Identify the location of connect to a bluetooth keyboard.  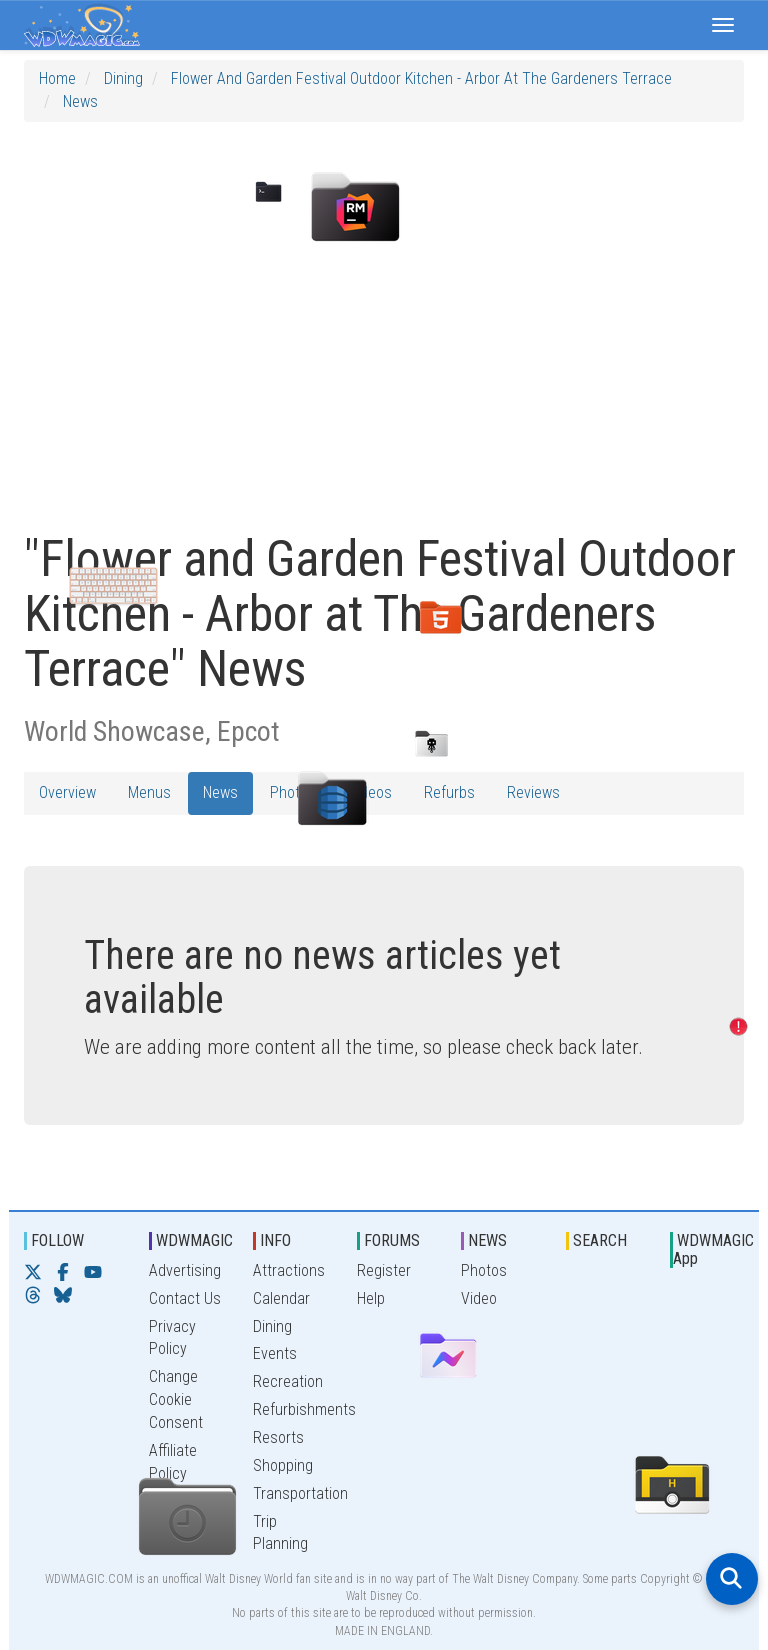
(113, 585).